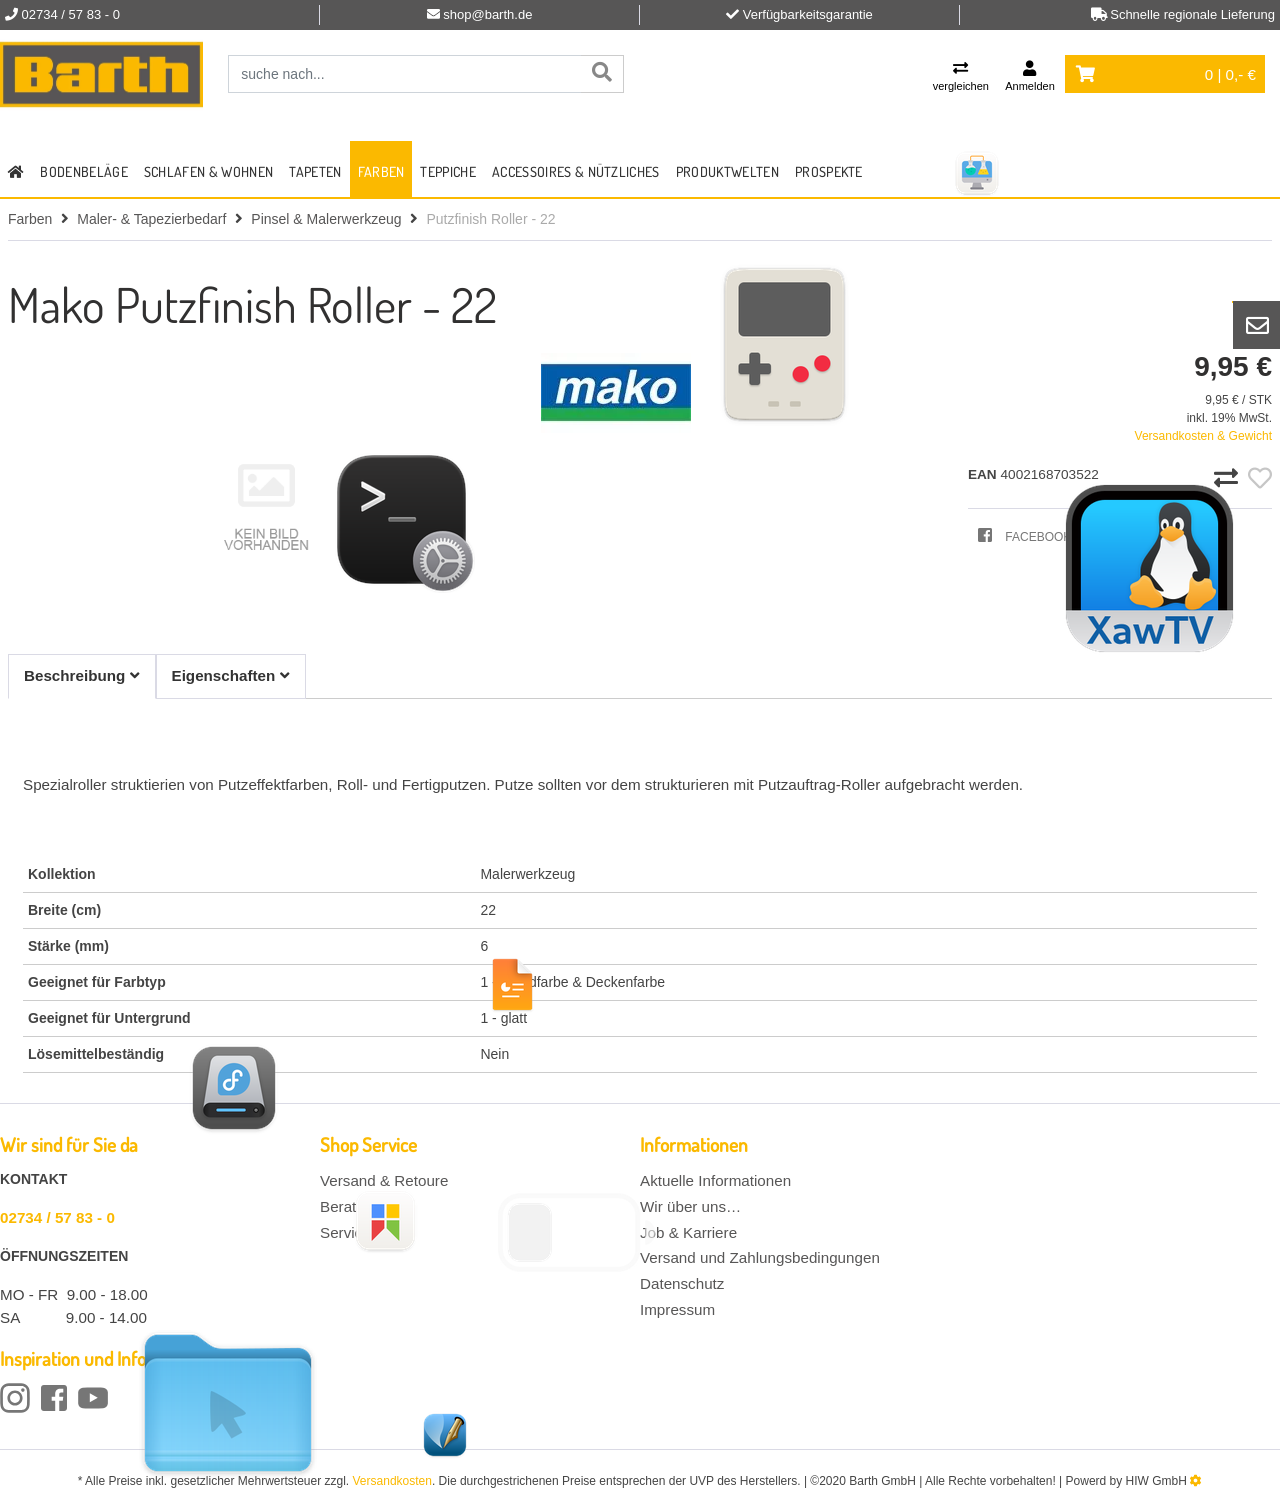 The width and height of the screenshot is (1280, 1510). Describe the element at coordinates (234, 1088) in the screenshot. I see `launch fedora linux installer` at that location.